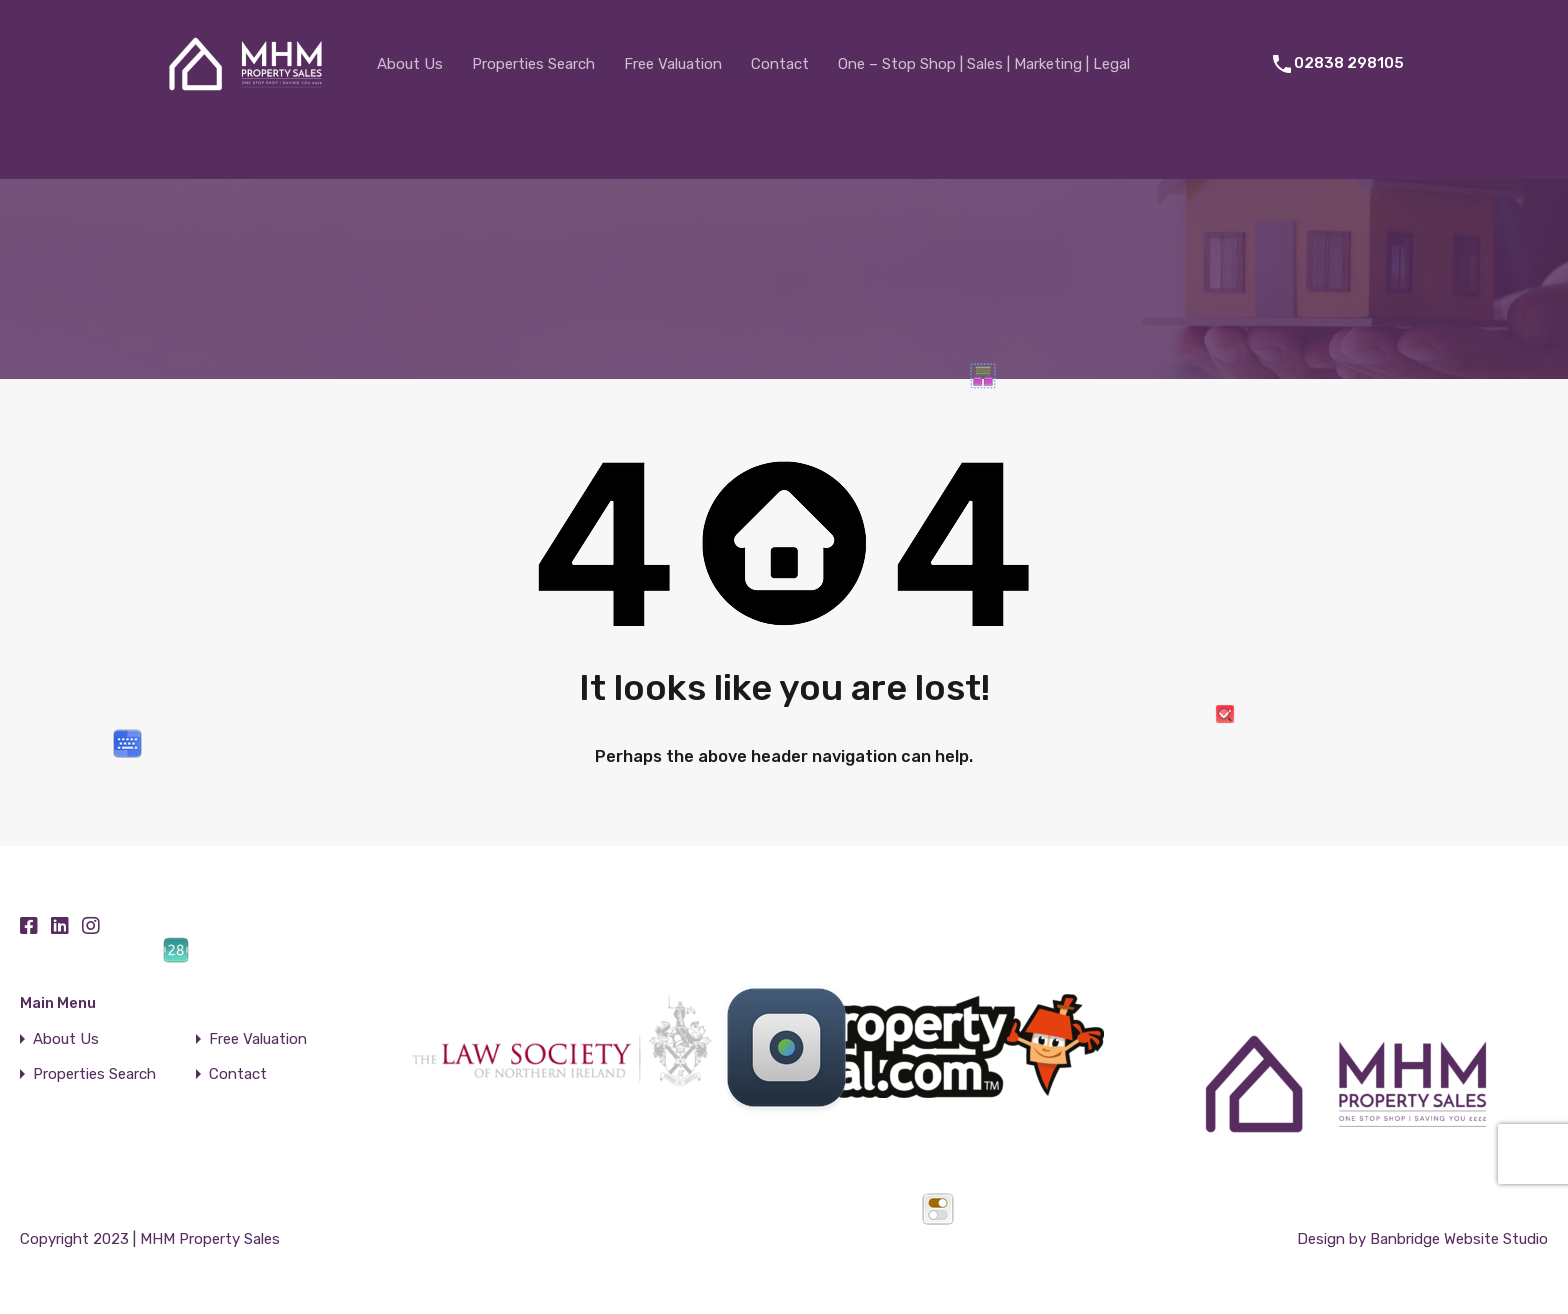  Describe the element at coordinates (983, 376) in the screenshot. I see `select all items in the current view` at that location.